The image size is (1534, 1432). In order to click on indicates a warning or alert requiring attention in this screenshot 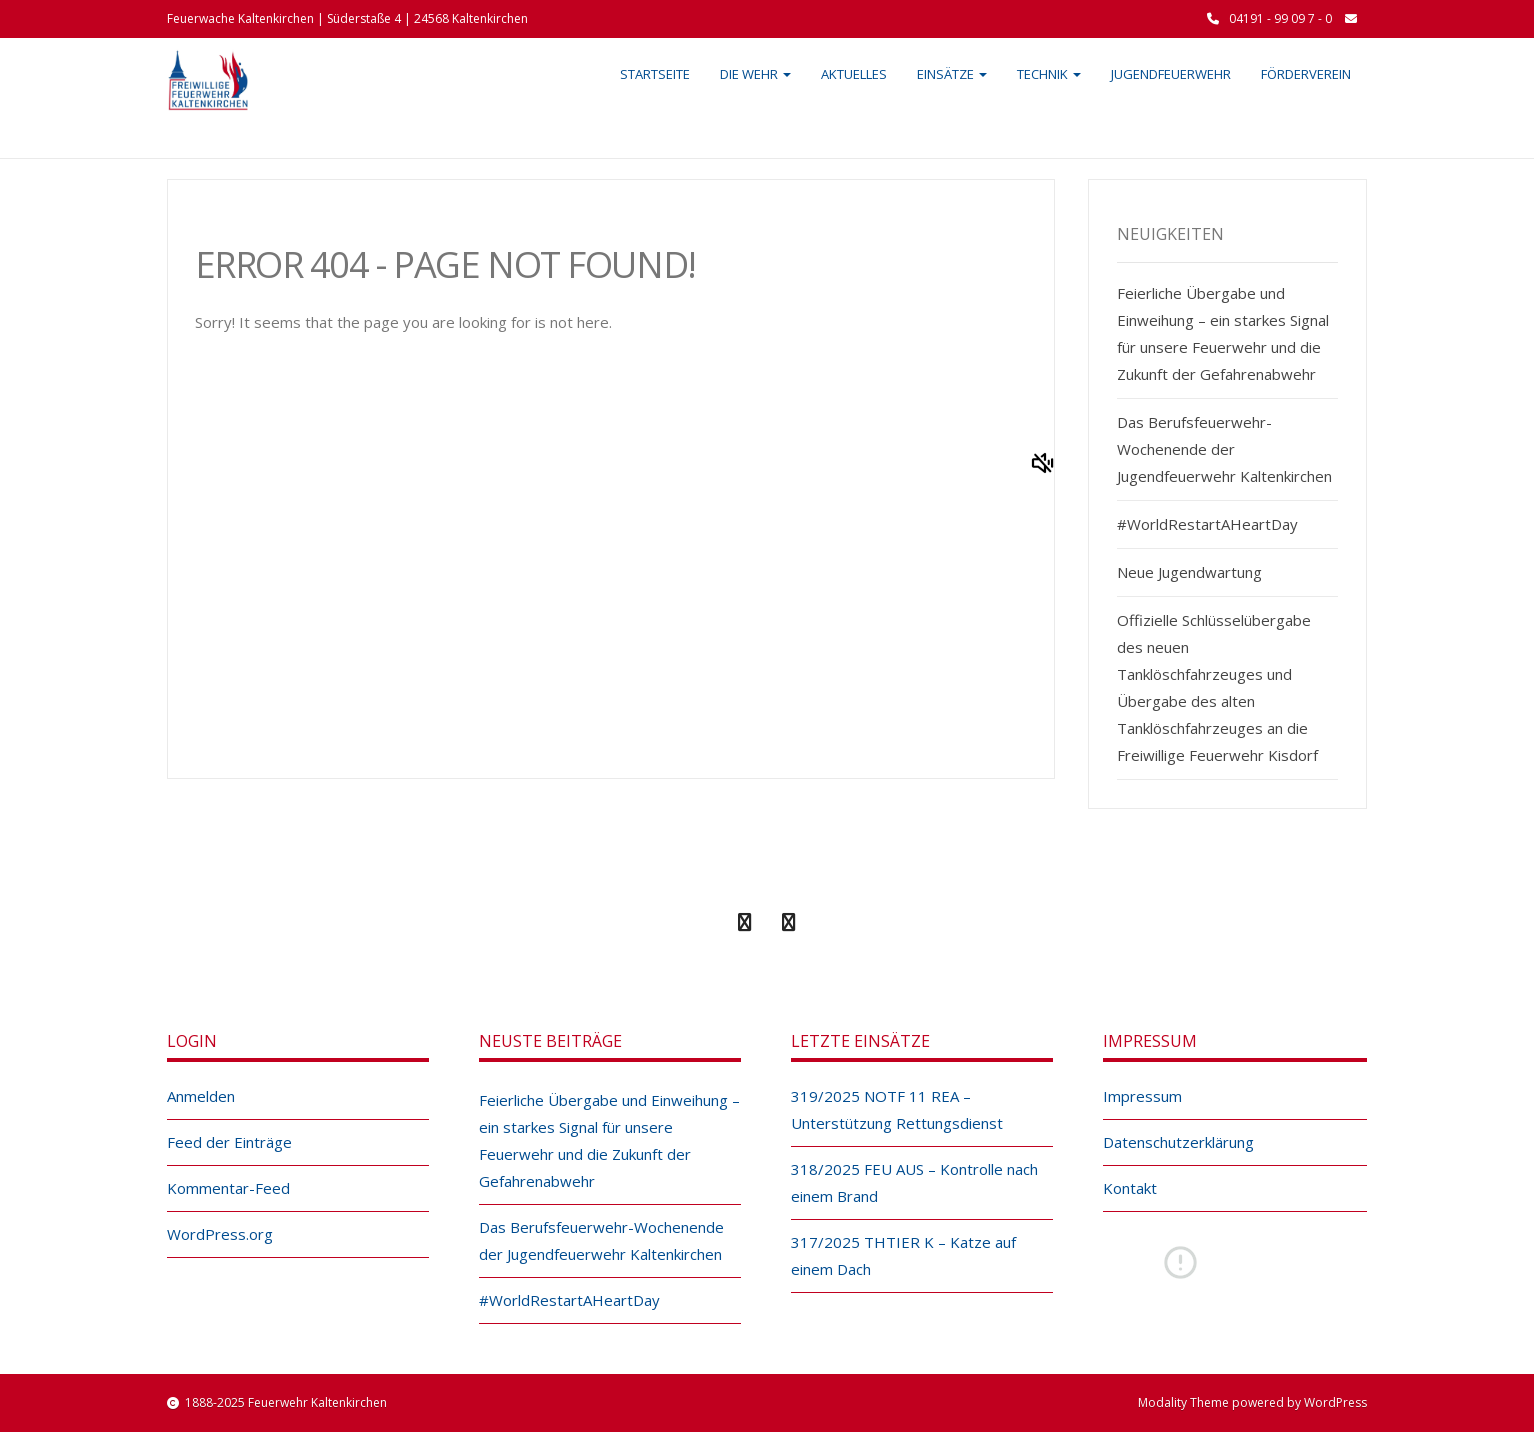, I will do `click(1180, 1262)`.